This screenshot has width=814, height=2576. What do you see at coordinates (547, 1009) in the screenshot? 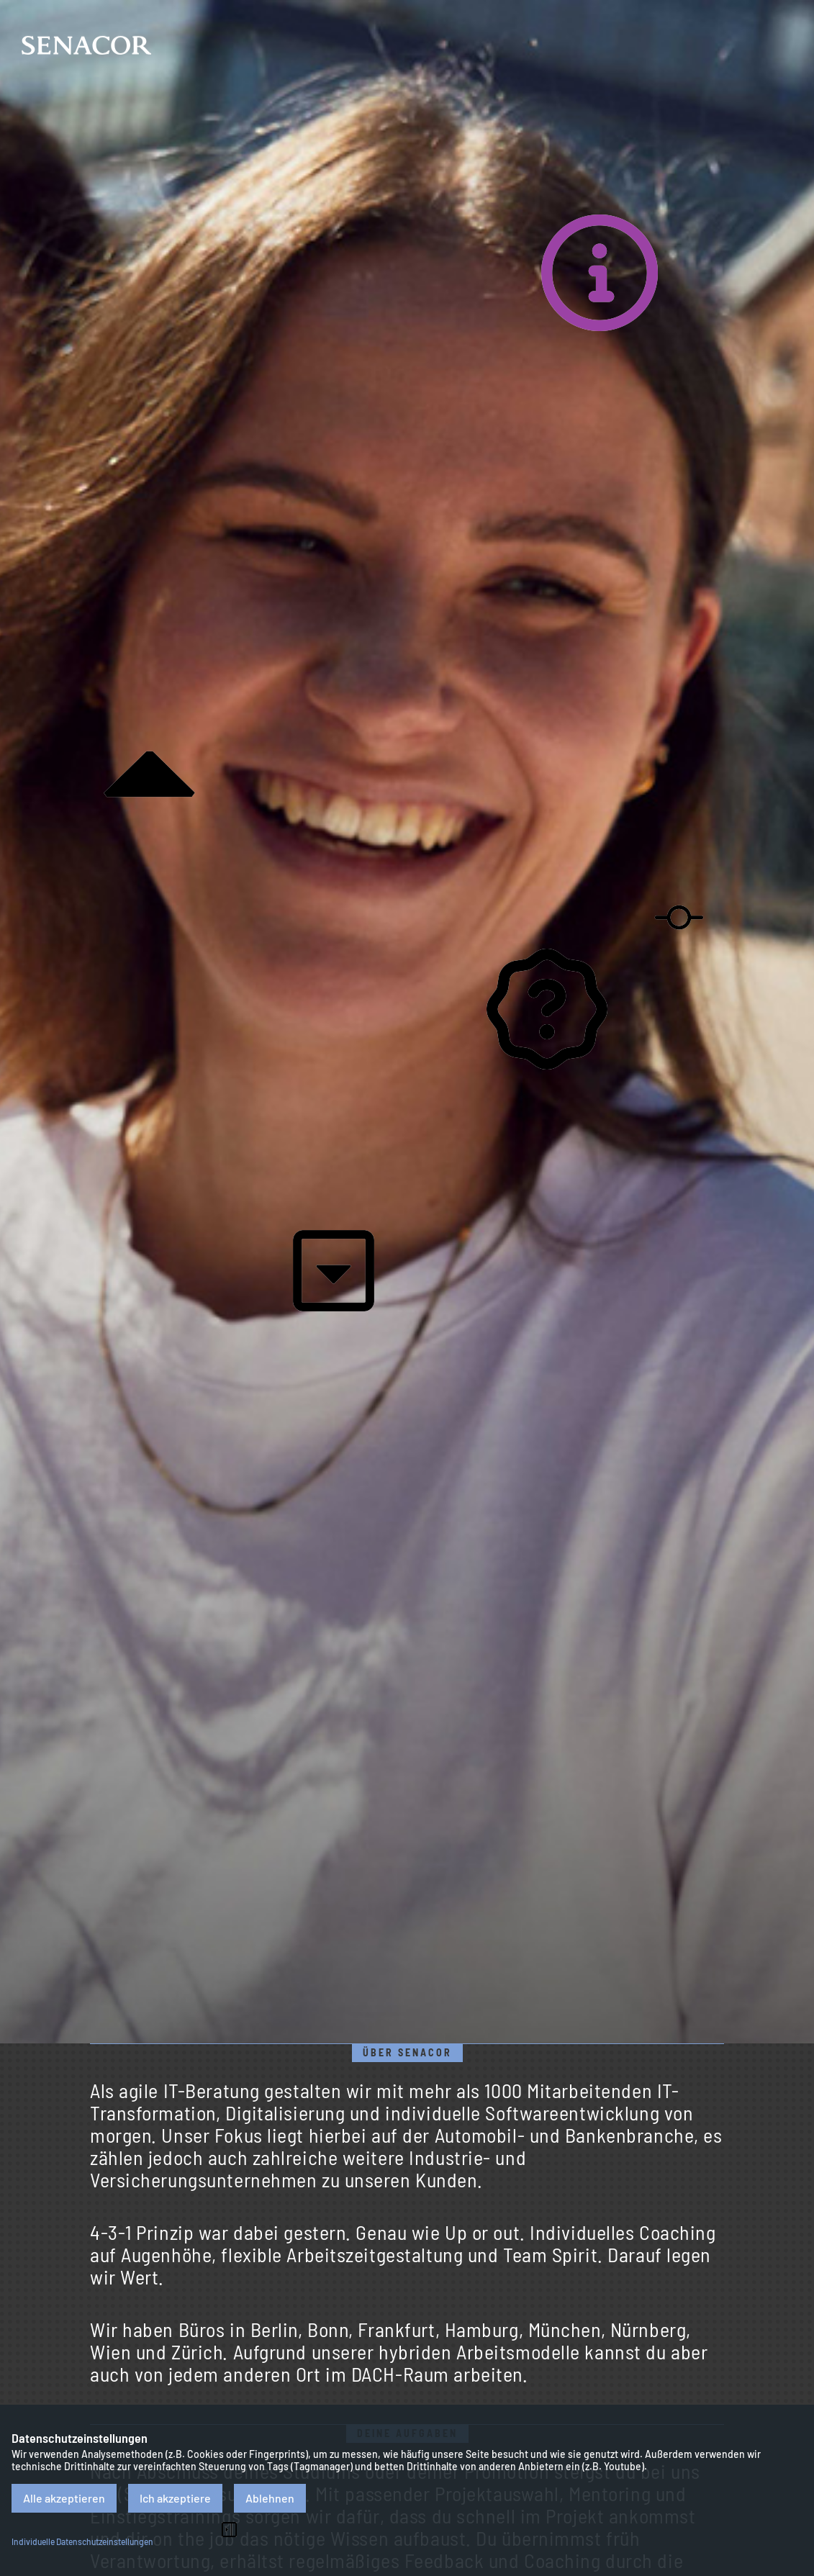
I see `indicates unverified status or identity` at bounding box center [547, 1009].